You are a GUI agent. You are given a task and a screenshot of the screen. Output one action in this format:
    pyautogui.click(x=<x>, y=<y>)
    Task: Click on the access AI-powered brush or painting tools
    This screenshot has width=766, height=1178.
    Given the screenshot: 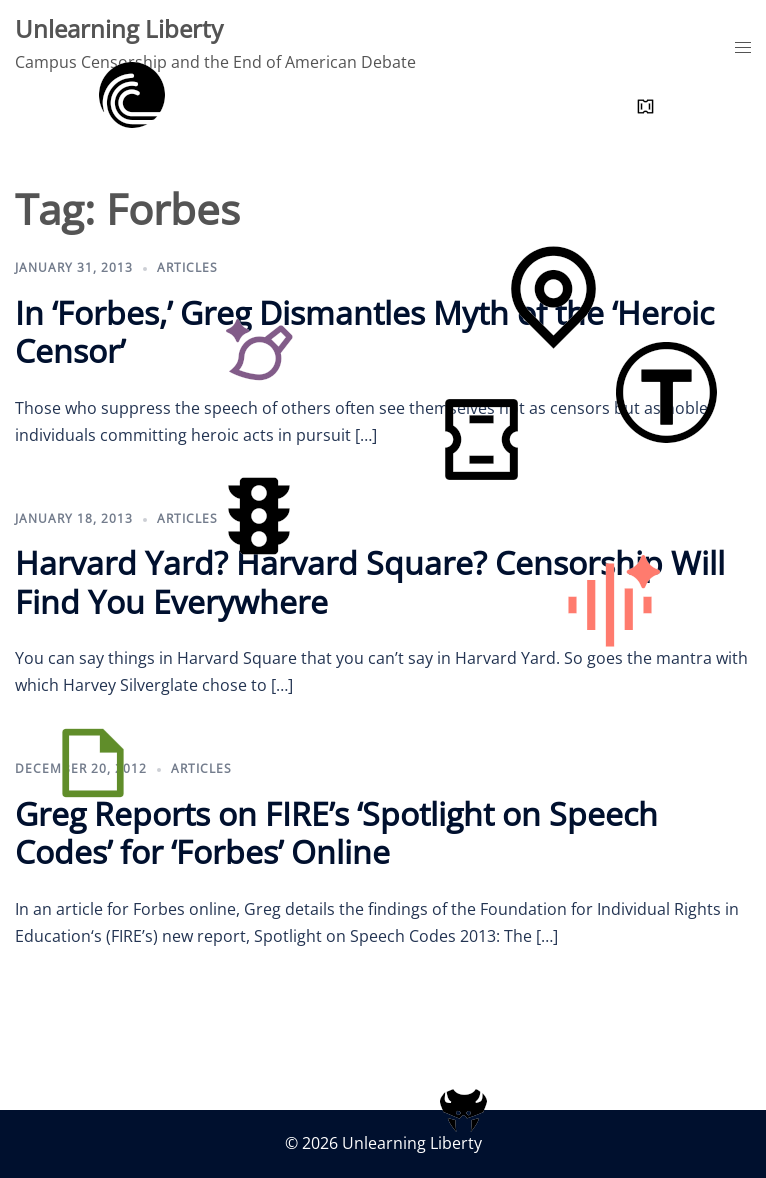 What is the action you would take?
    pyautogui.click(x=261, y=354)
    